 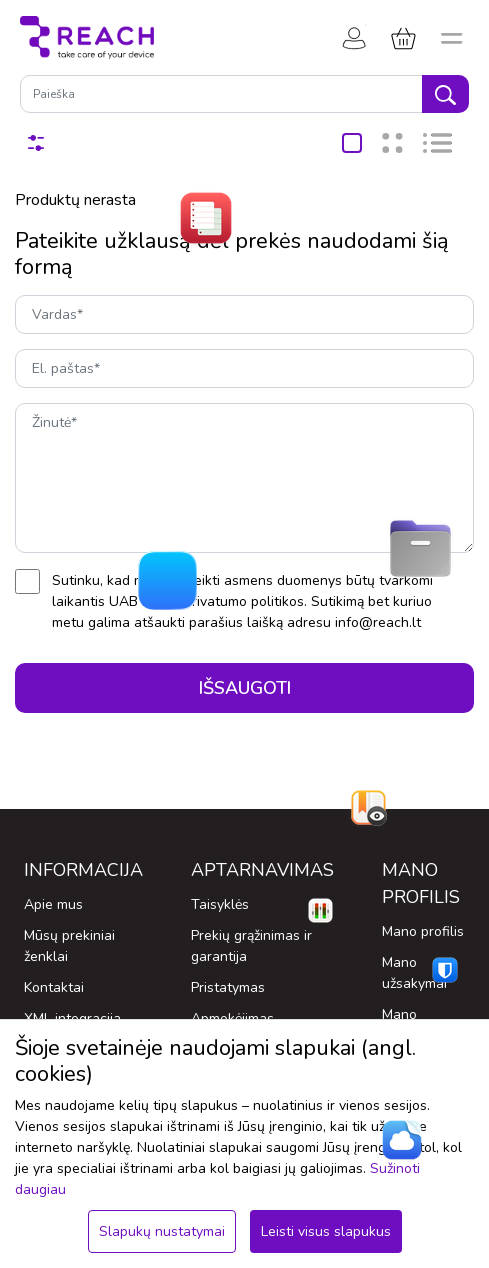 I want to click on open kompare file comparison tool, so click(x=206, y=218).